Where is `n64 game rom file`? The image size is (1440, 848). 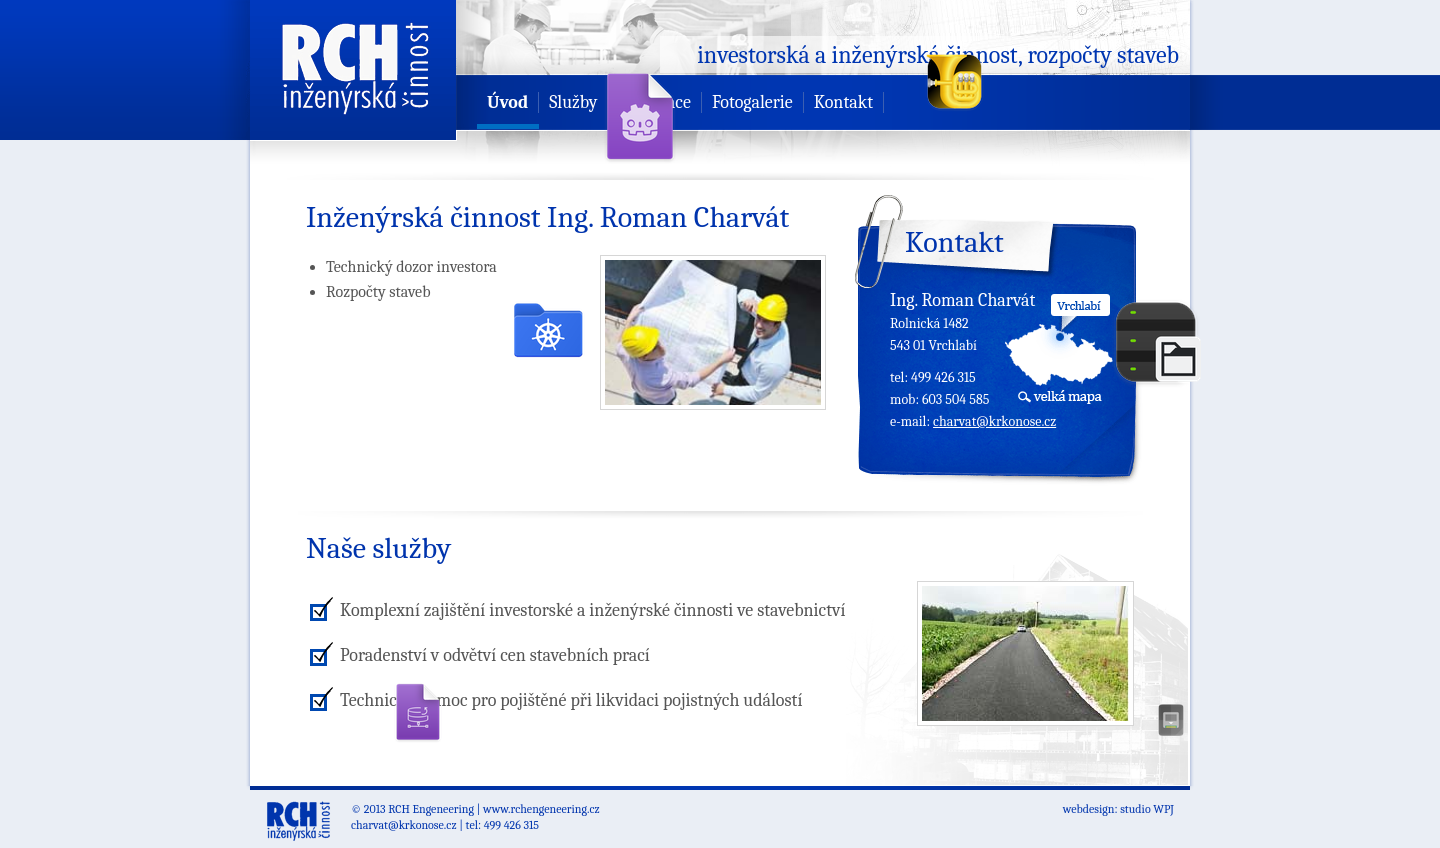 n64 game rom file is located at coordinates (1171, 720).